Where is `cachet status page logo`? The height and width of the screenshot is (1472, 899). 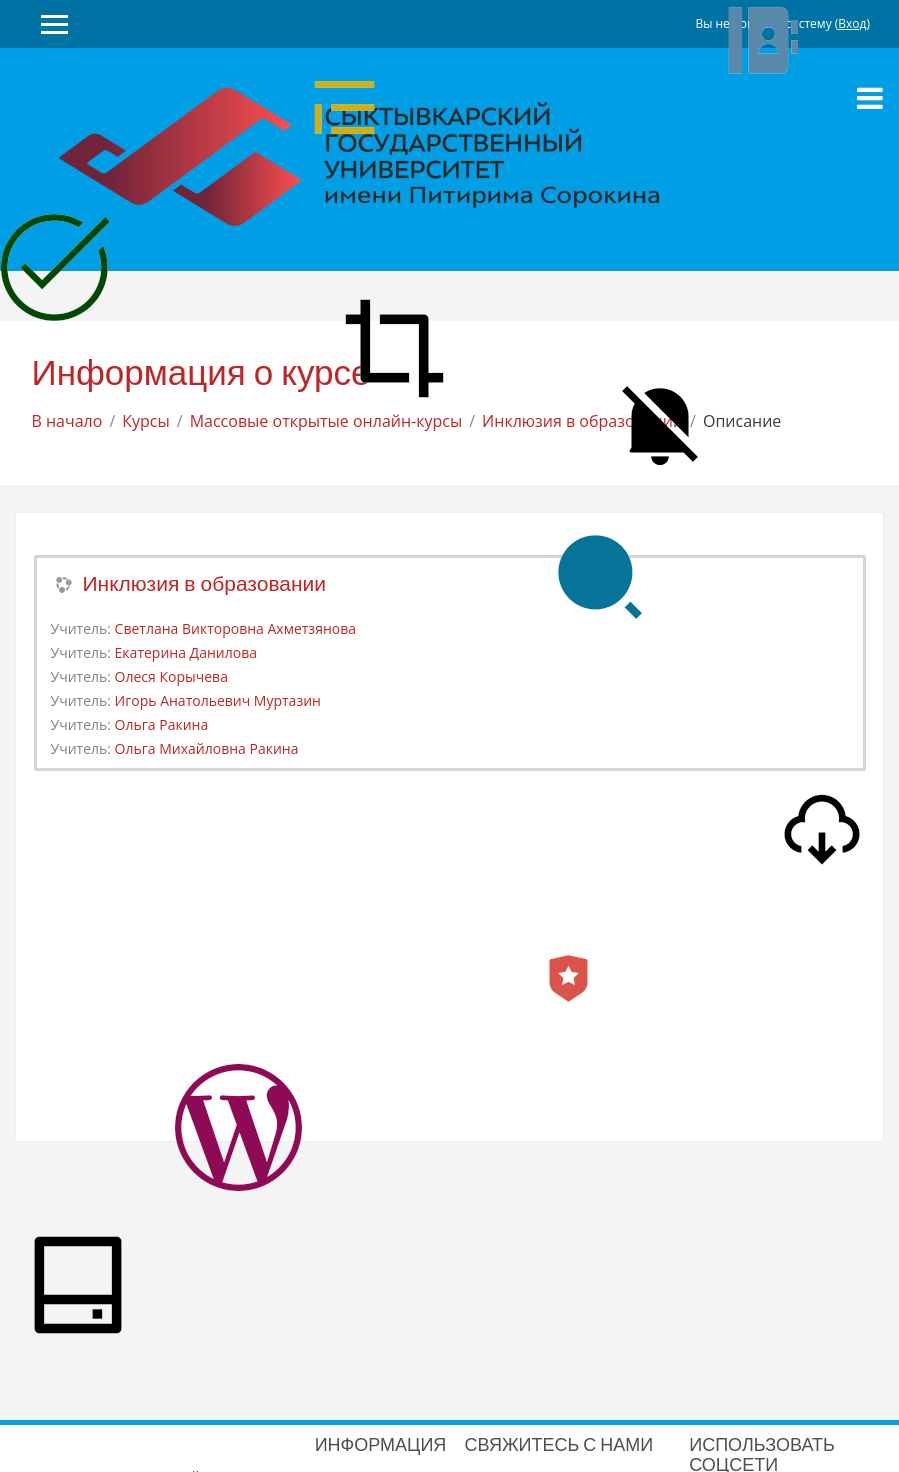
cachet status page logo is located at coordinates (55, 267).